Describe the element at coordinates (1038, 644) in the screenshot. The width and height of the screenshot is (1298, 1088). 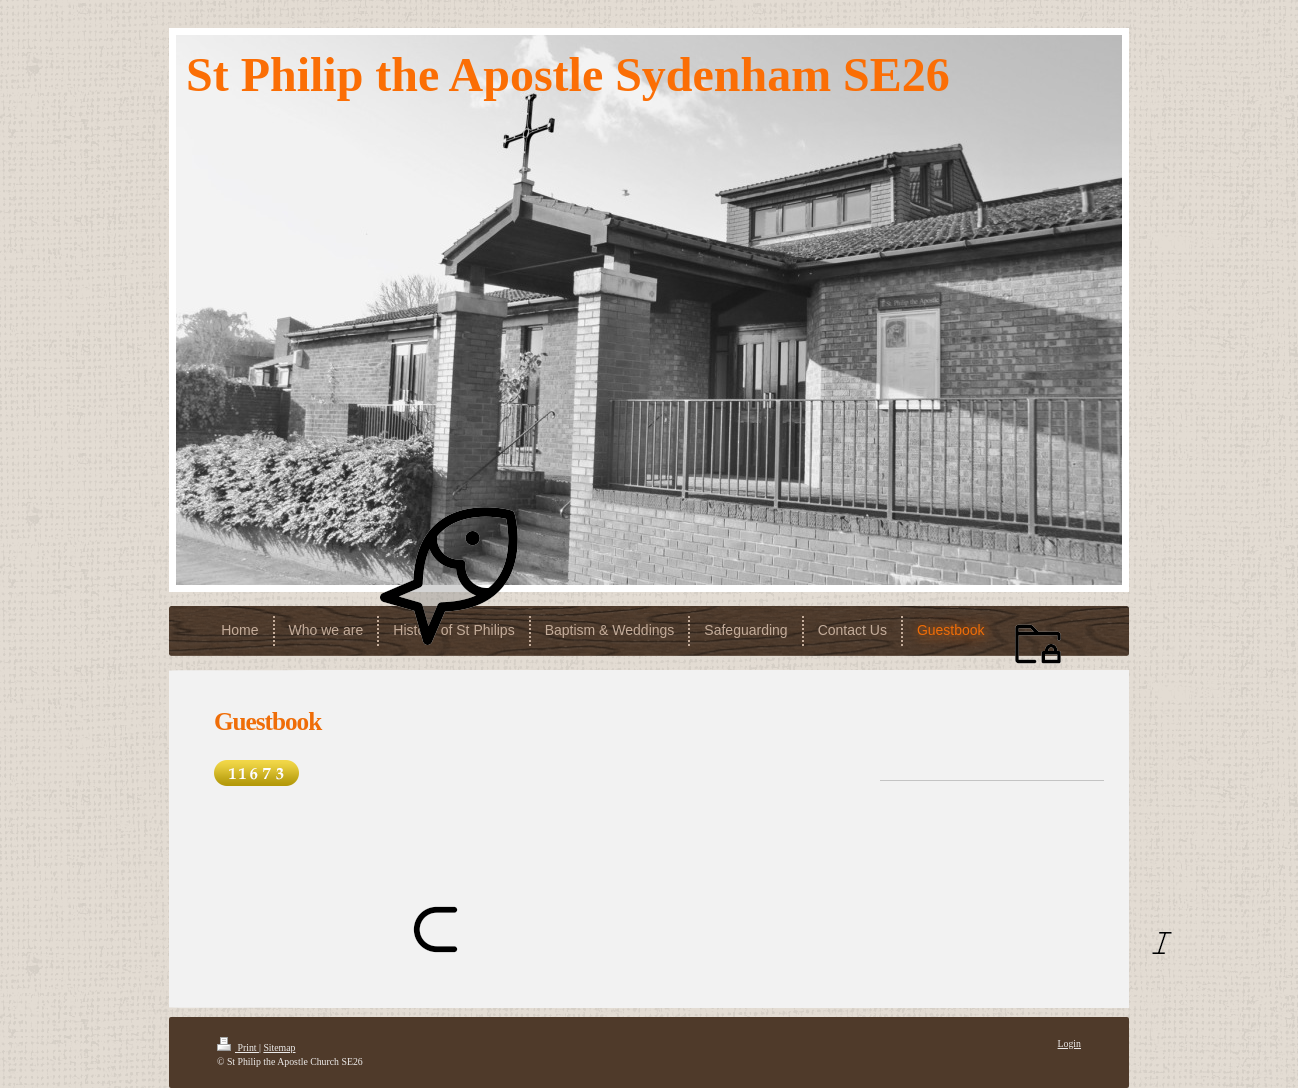
I see `access a password-protected folder` at that location.